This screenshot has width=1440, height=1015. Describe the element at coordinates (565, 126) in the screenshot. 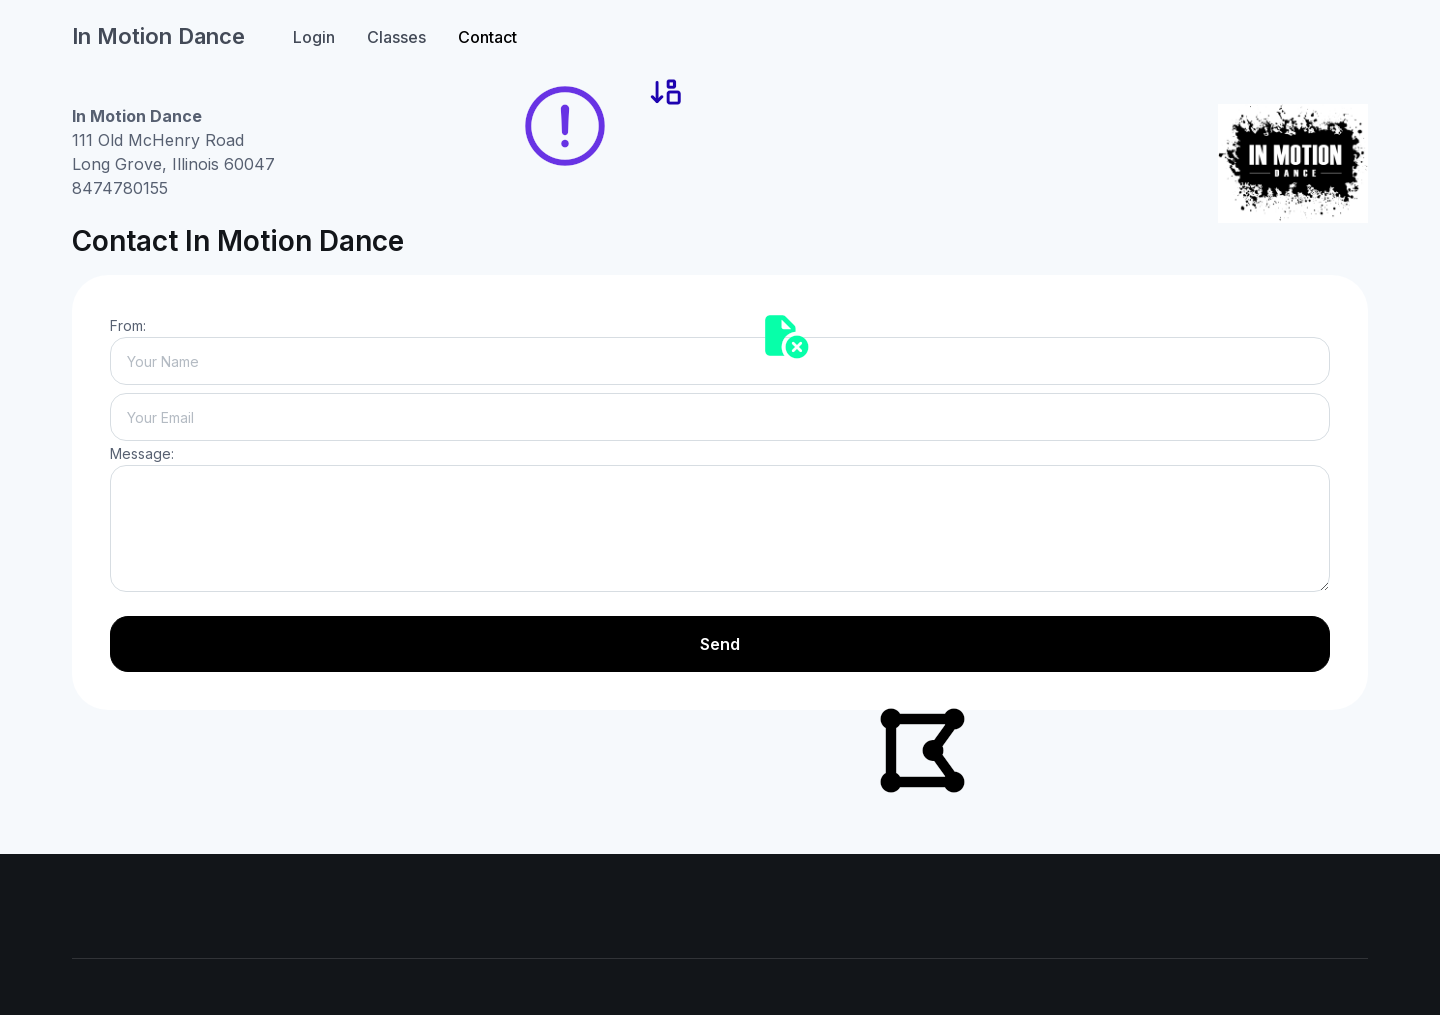

I see `indicates a warning or alert that needs attention` at that location.